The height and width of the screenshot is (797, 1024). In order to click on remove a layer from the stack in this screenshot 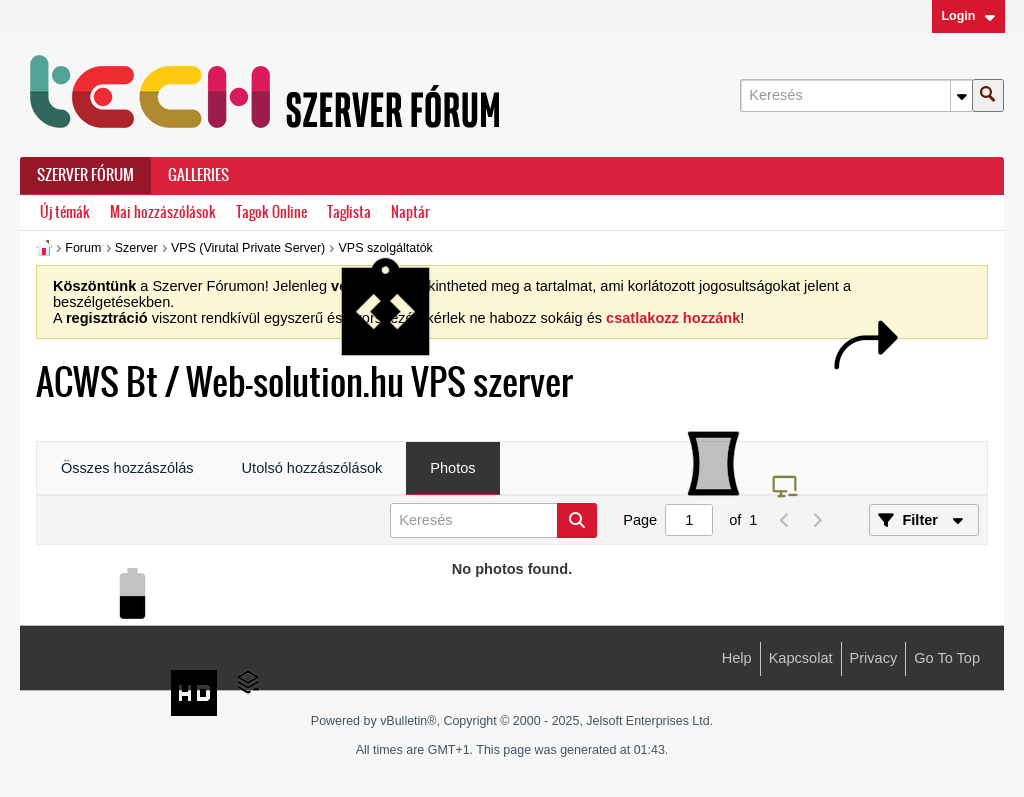, I will do `click(248, 682)`.